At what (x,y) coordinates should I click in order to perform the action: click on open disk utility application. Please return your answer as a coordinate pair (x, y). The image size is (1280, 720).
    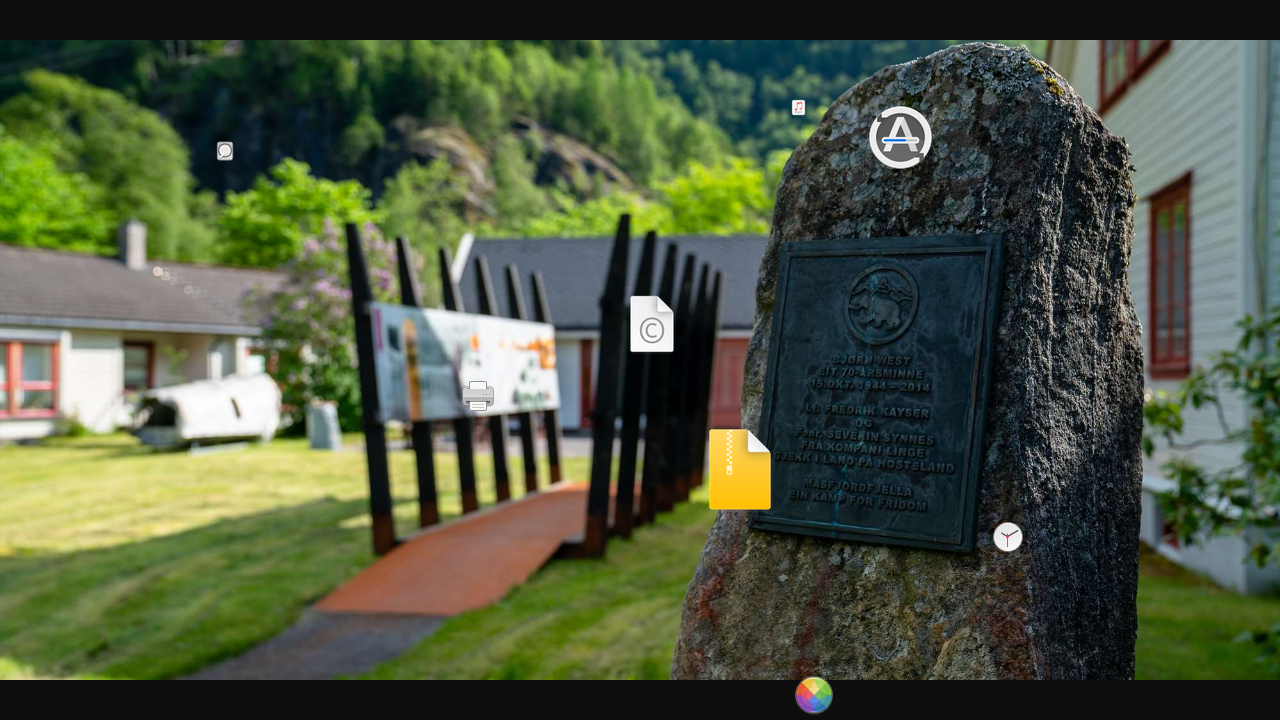
    Looking at the image, I should click on (225, 151).